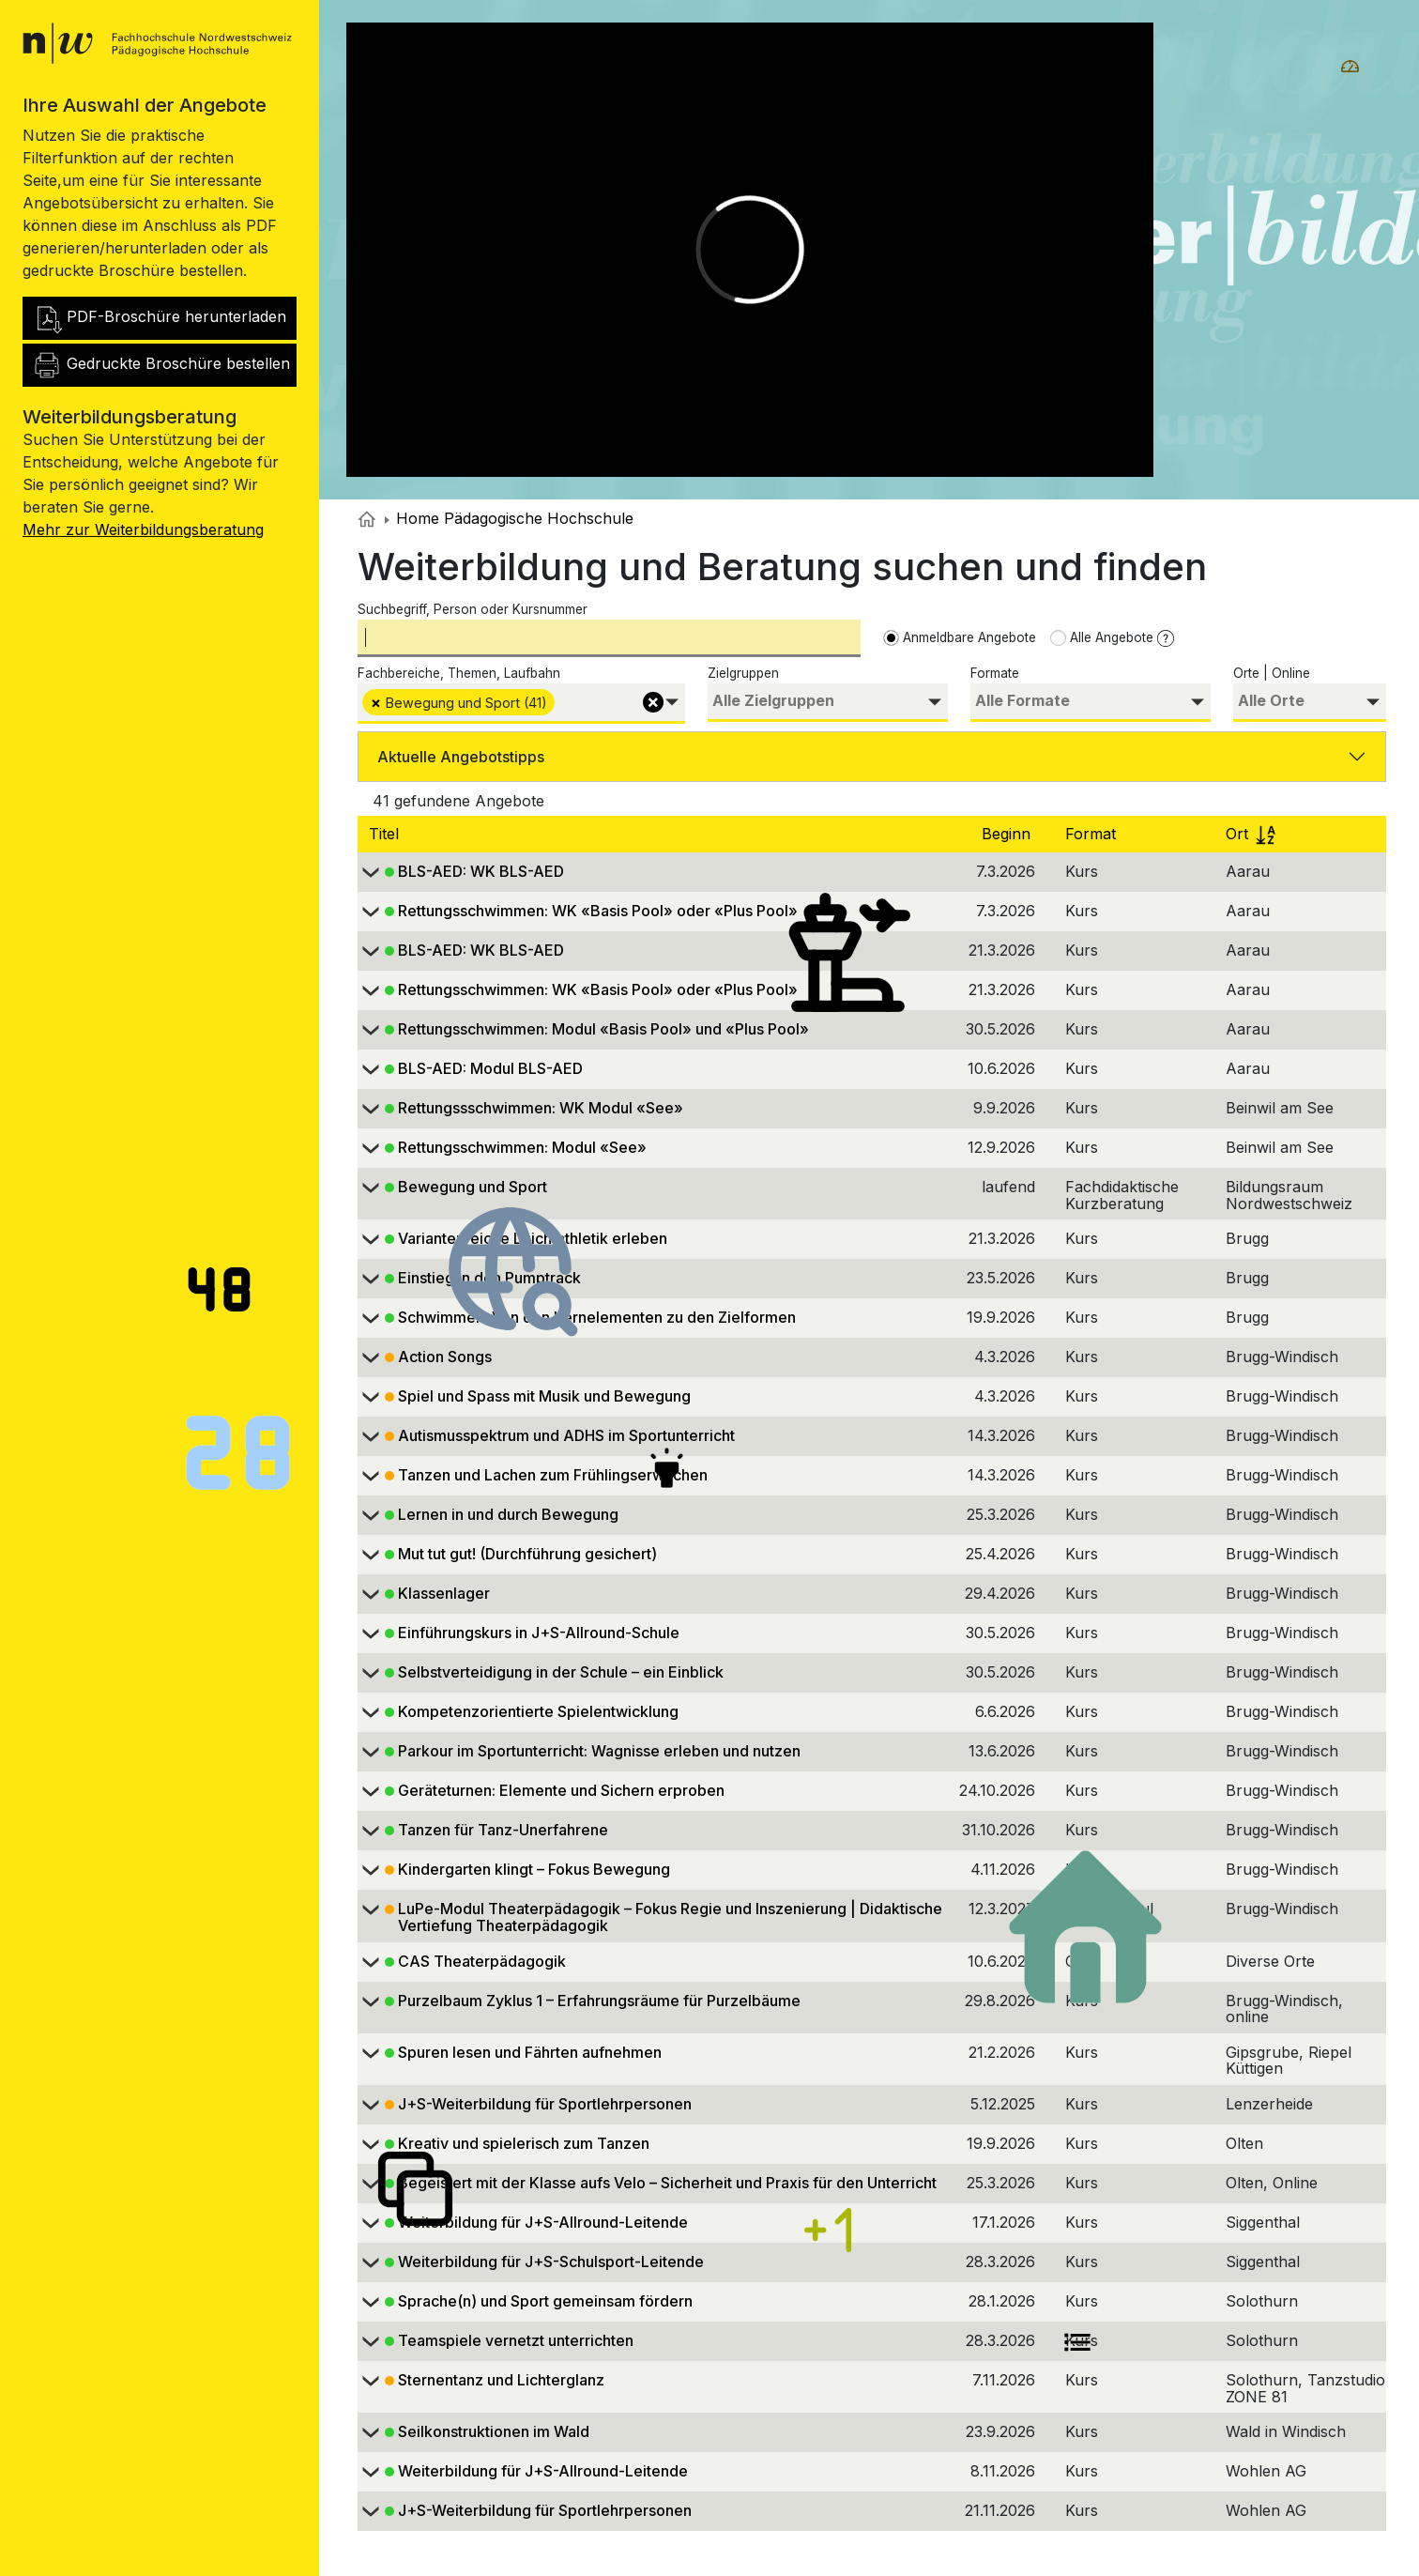 This screenshot has width=1419, height=2576. I want to click on view performance metrics or speed, so click(1350, 67).